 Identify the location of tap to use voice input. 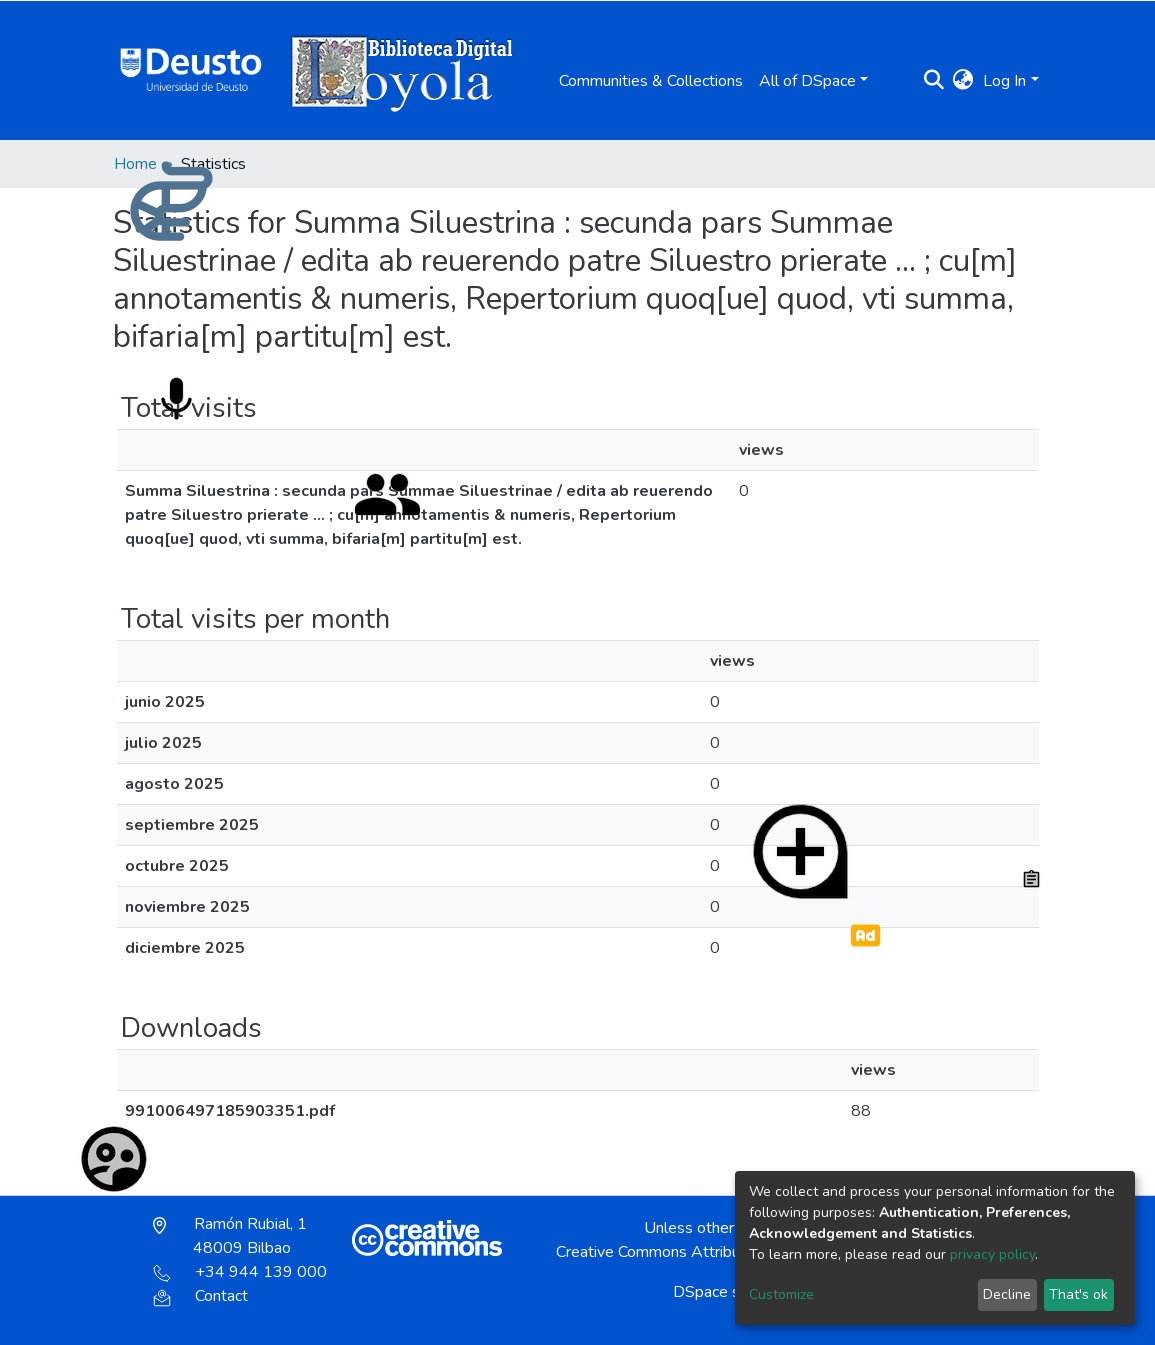
(176, 397).